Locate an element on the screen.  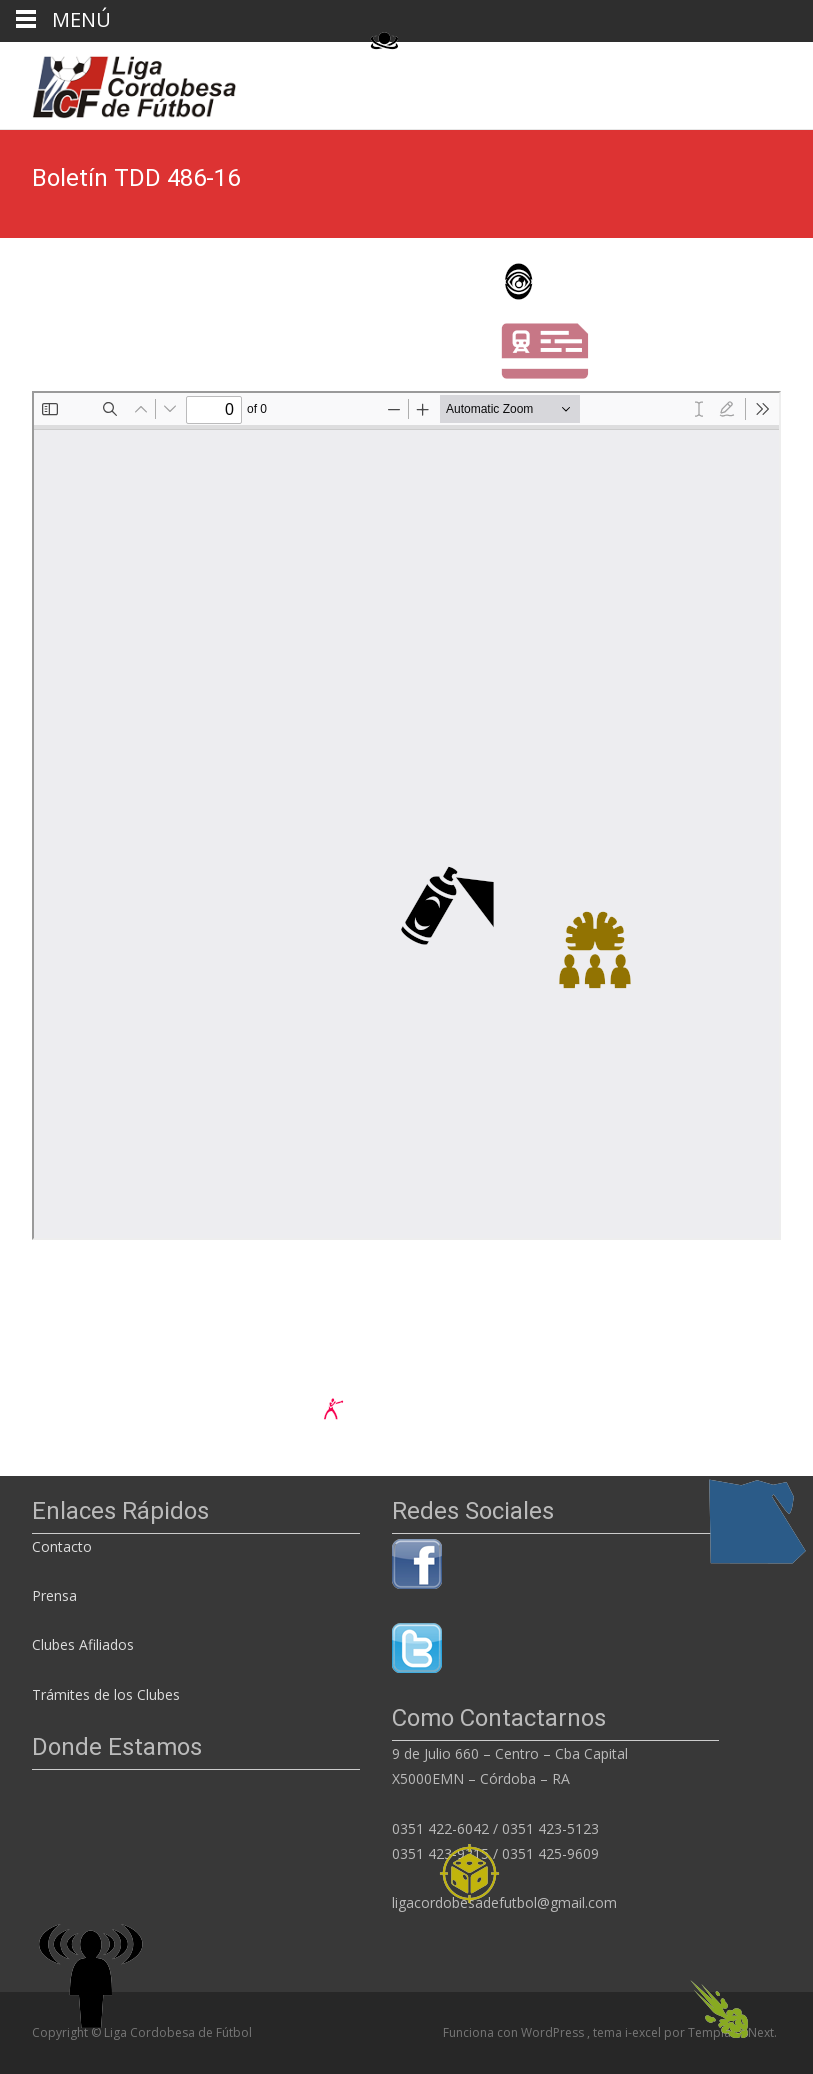
perform a punch attack in a fighting game is located at coordinates (334, 1408).